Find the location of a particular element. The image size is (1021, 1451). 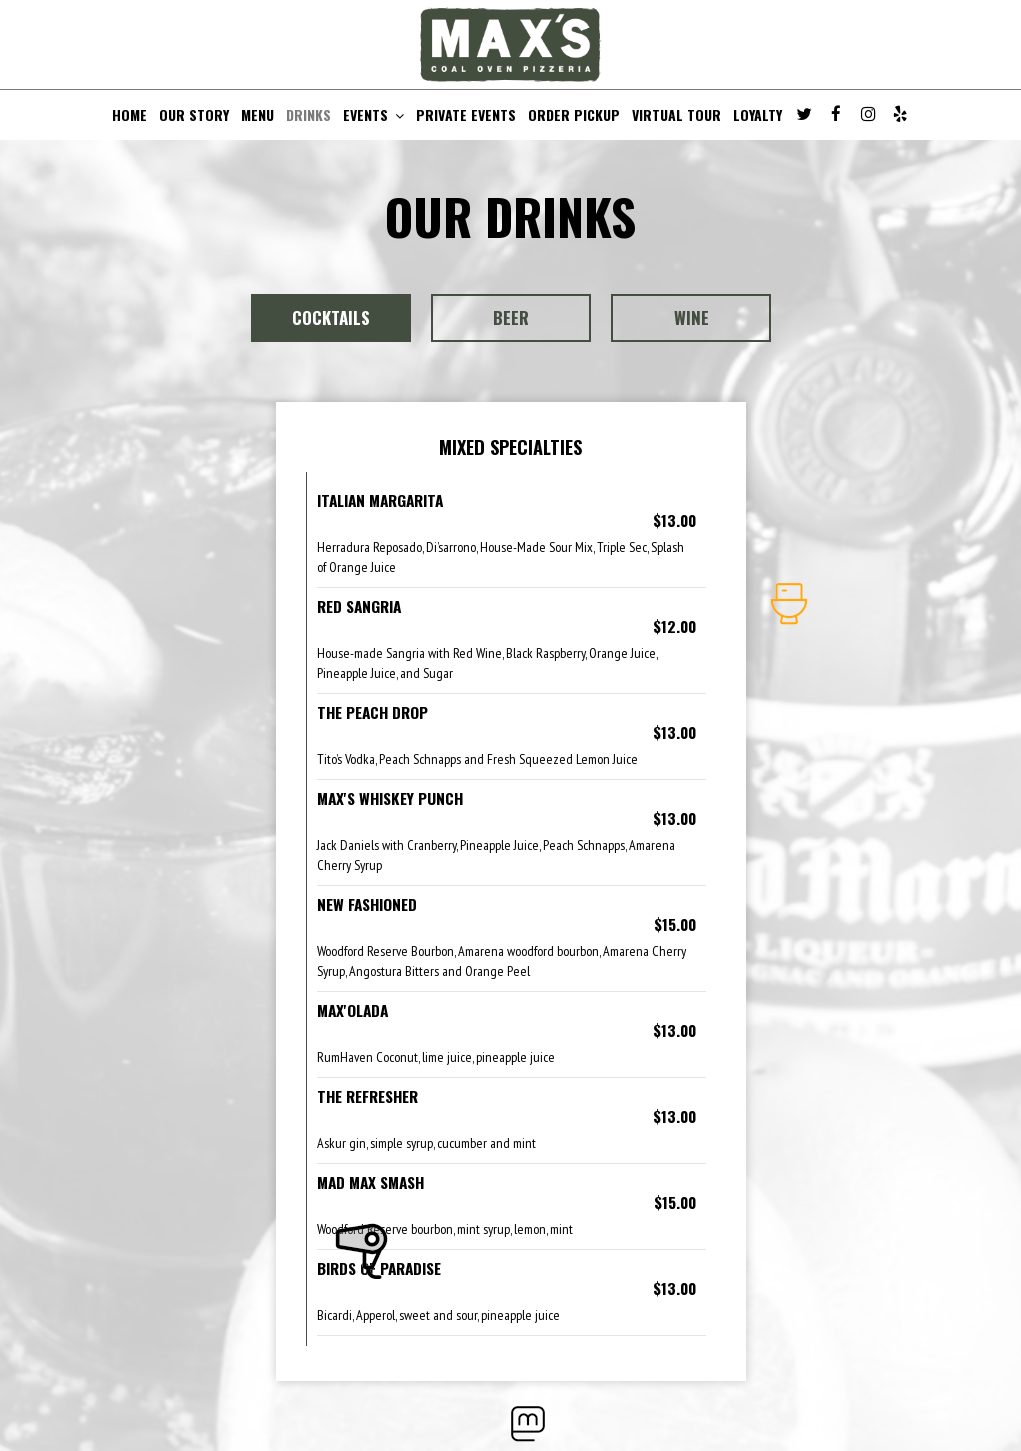

indicates restroom or bathroom location is located at coordinates (789, 603).